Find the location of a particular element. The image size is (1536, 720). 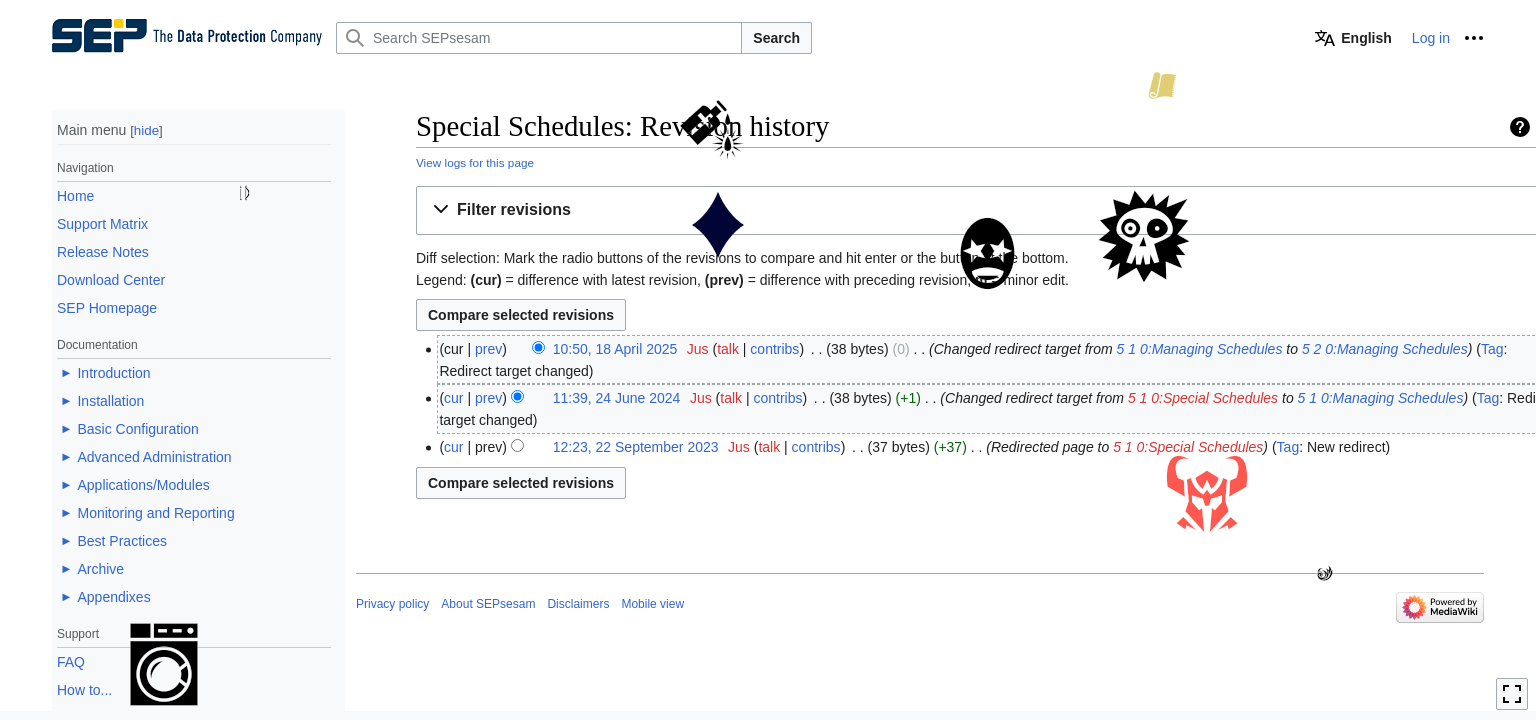

indicates a fire or flame spell with spin effect in a game is located at coordinates (1325, 573).